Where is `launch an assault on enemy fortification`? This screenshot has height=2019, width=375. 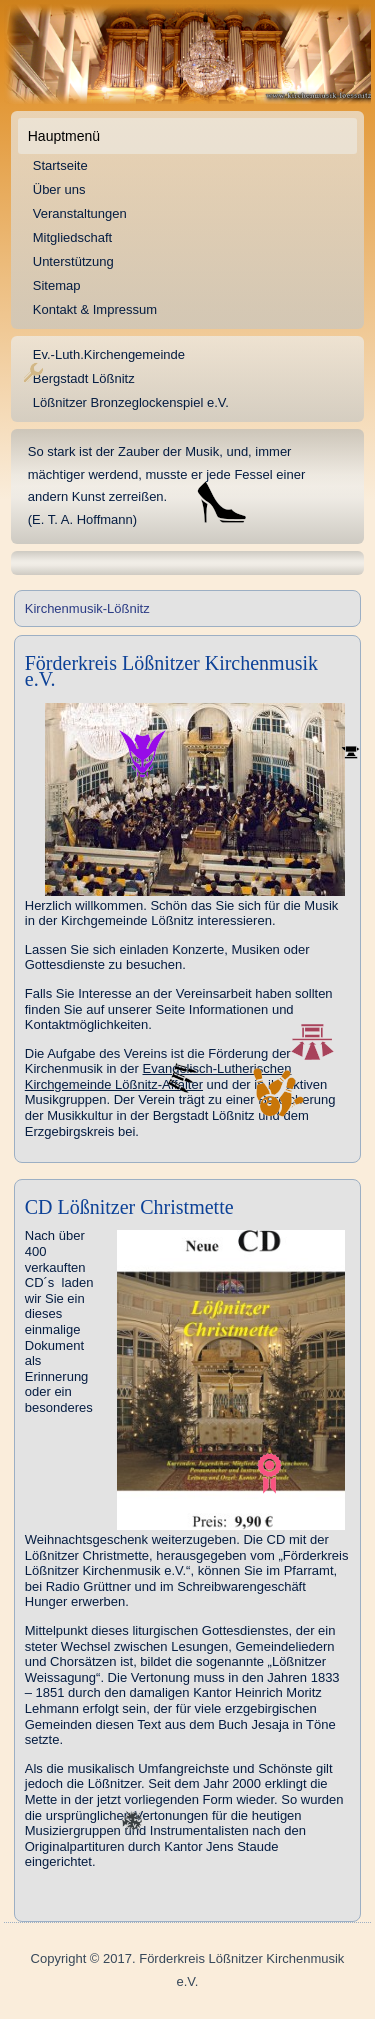
launch an assault on enemy fortification is located at coordinates (312, 1039).